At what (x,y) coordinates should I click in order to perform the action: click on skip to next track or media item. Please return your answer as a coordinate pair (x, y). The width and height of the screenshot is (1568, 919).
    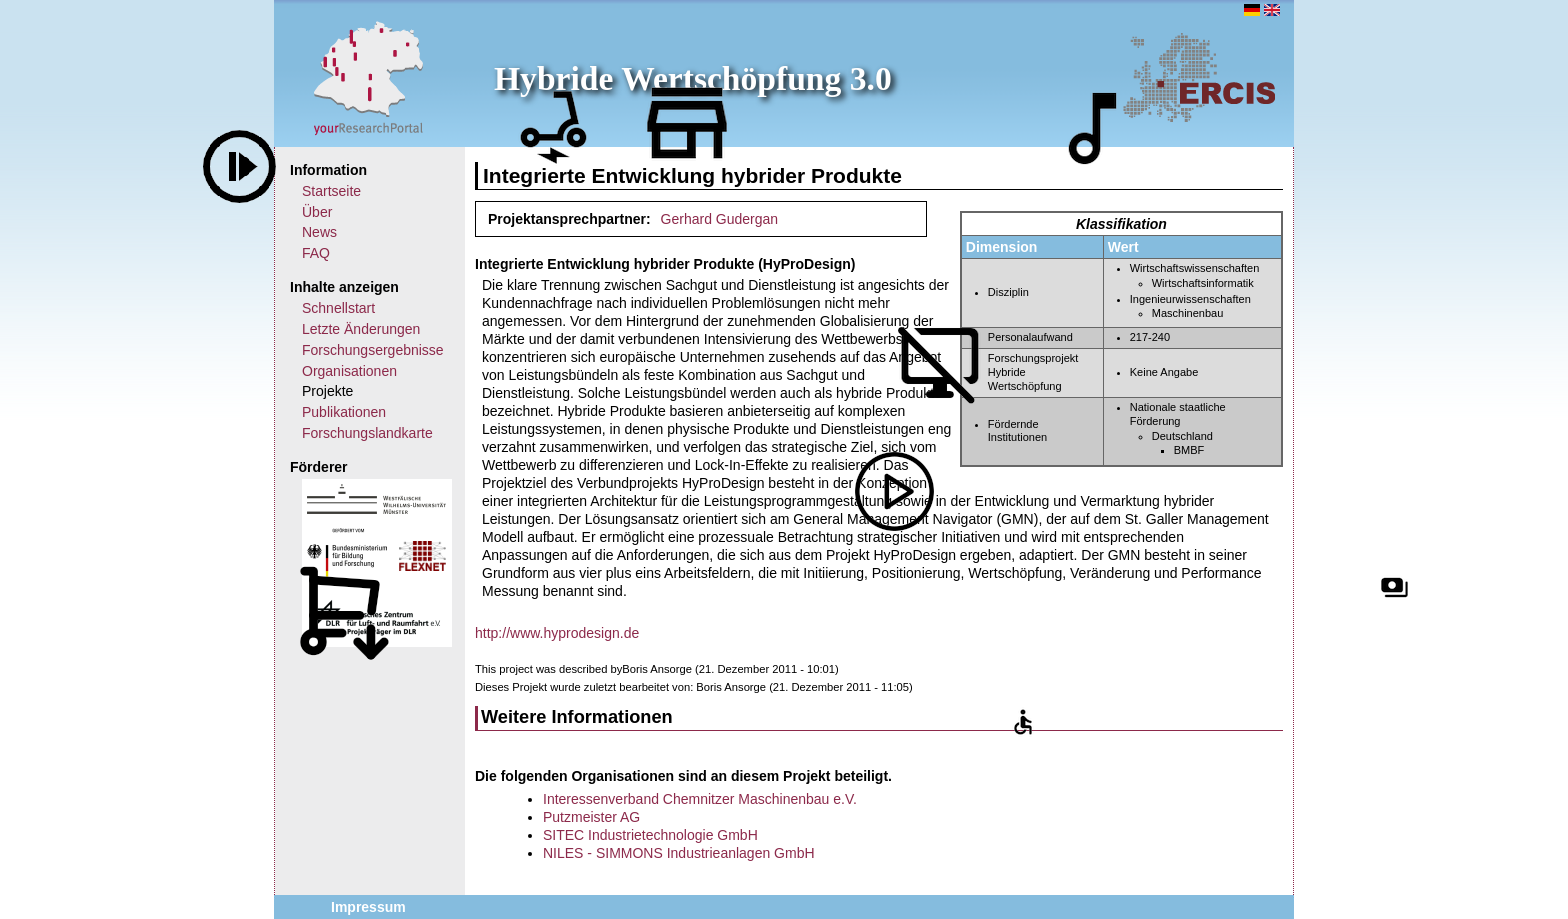
    Looking at the image, I should click on (239, 166).